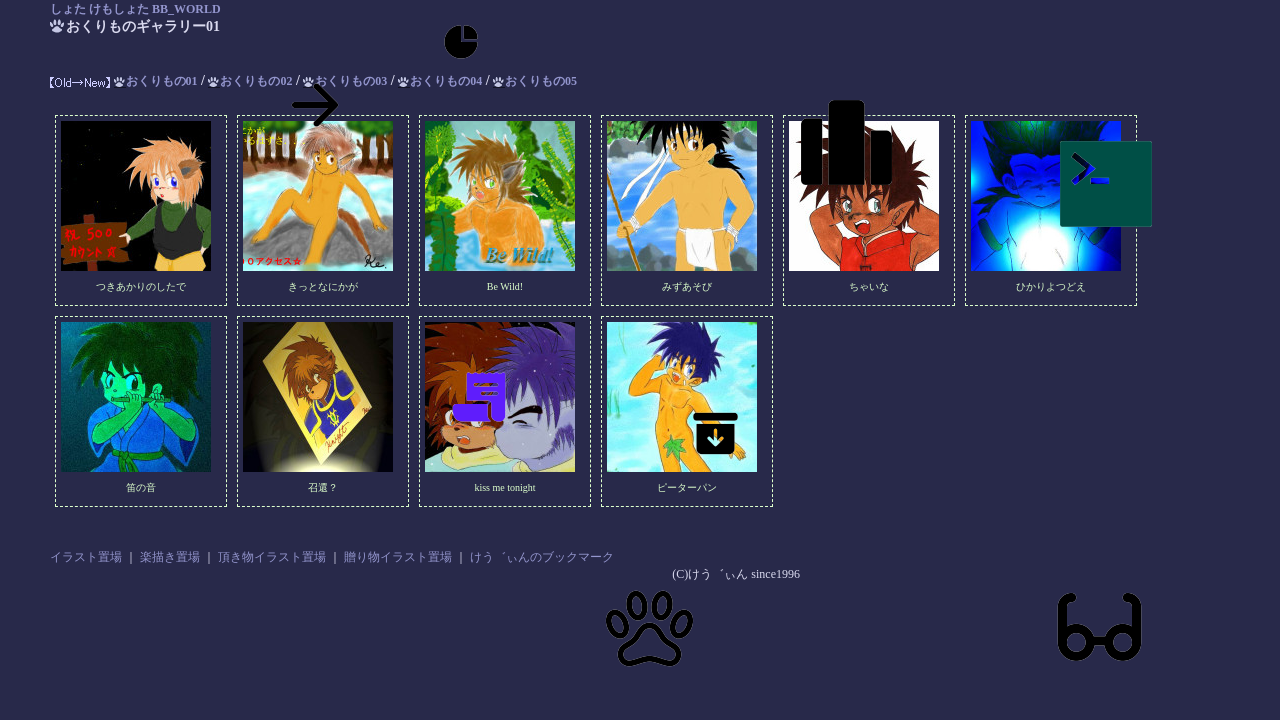  I want to click on open command line interface, so click(1106, 184).